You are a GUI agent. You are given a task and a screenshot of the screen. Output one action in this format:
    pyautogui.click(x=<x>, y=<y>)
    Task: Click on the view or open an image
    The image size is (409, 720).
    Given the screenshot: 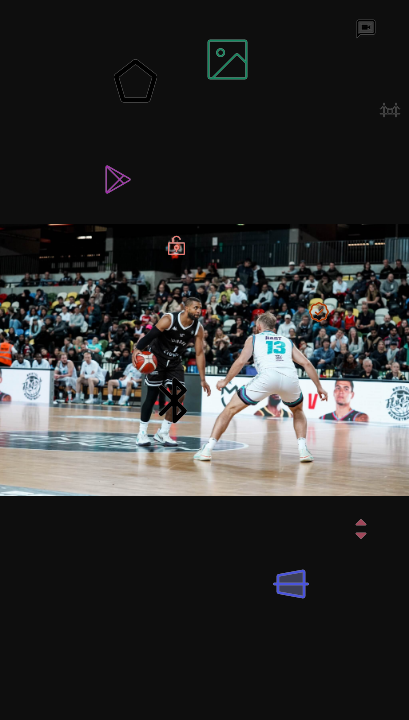 What is the action you would take?
    pyautogui.click(x=227, y=59)
    